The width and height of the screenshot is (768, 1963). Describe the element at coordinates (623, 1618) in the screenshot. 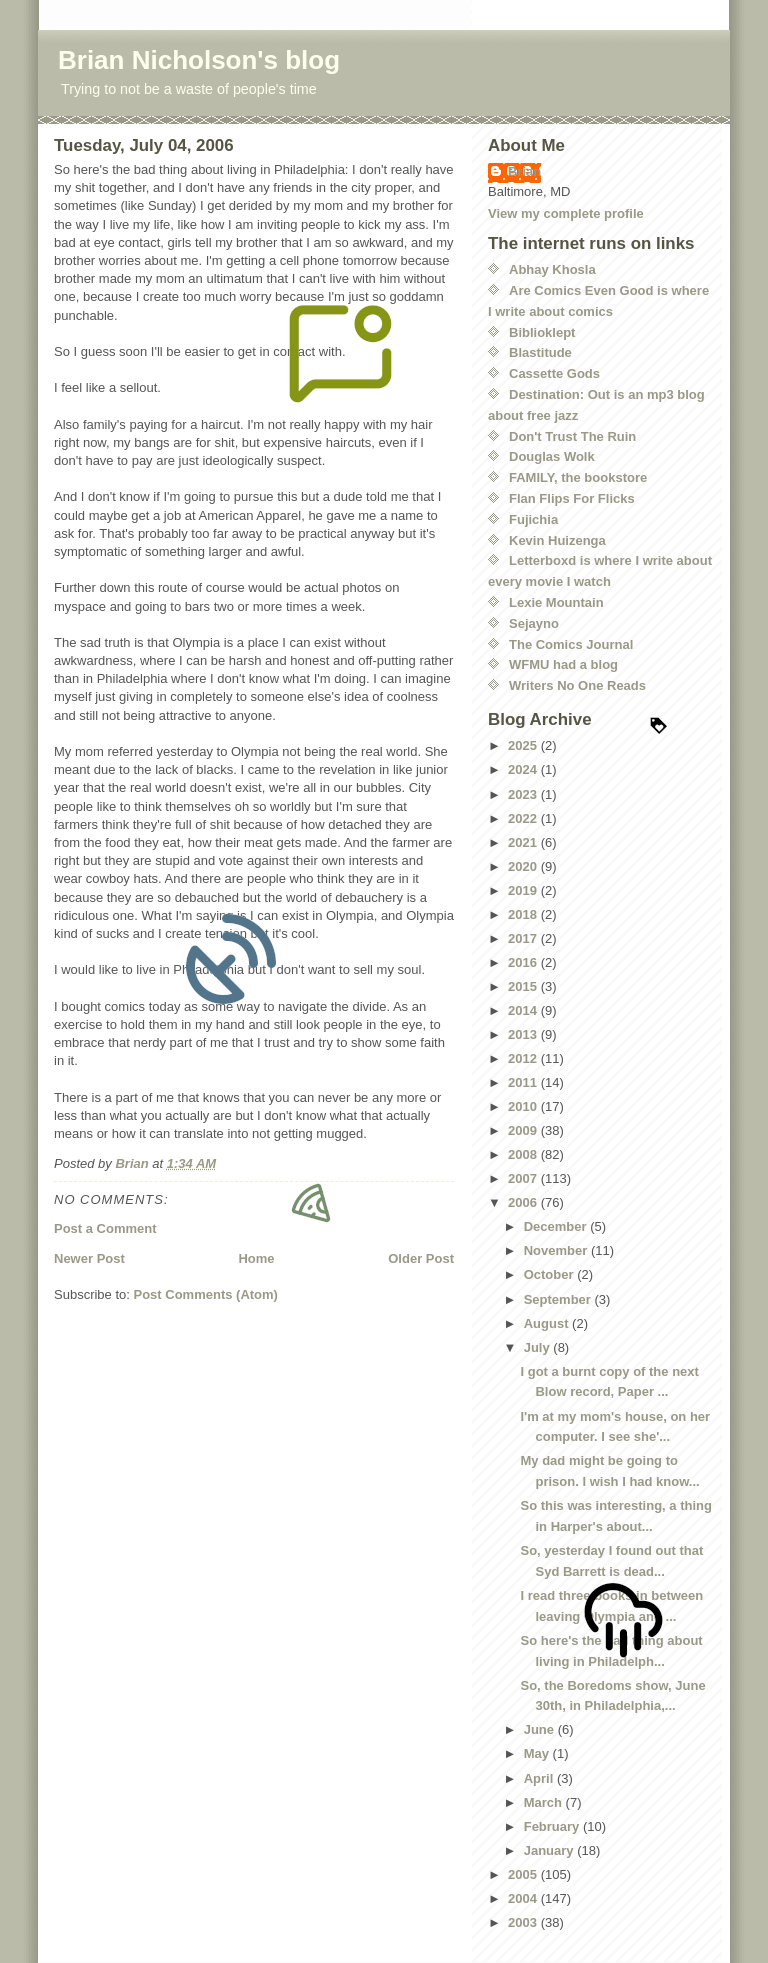

I see `indicates rainy weather conditions` at that location.